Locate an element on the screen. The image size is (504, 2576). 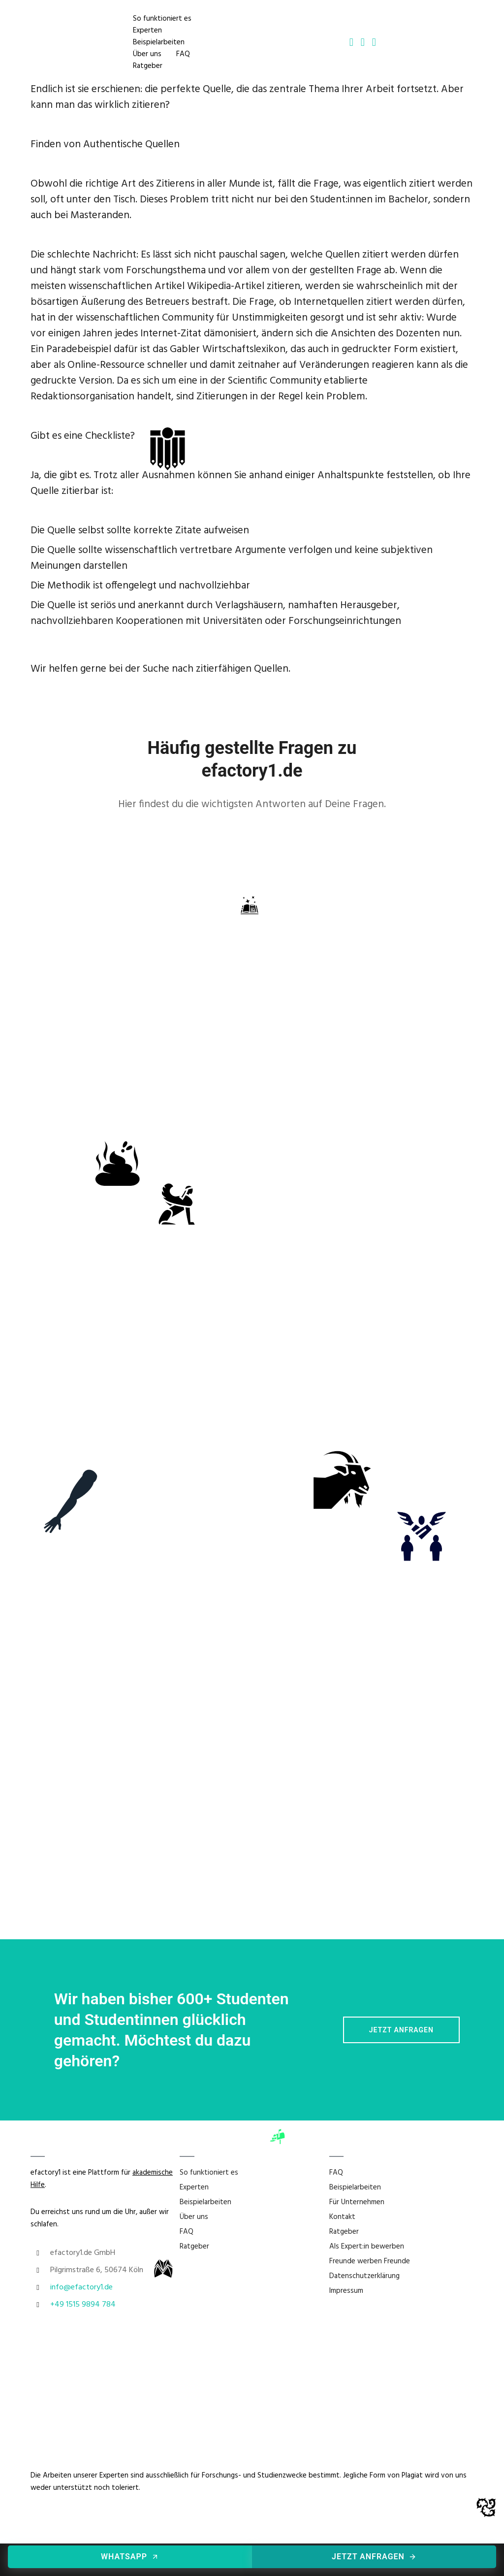
select ancient roman armor piece is located at coordinates (167, 449).